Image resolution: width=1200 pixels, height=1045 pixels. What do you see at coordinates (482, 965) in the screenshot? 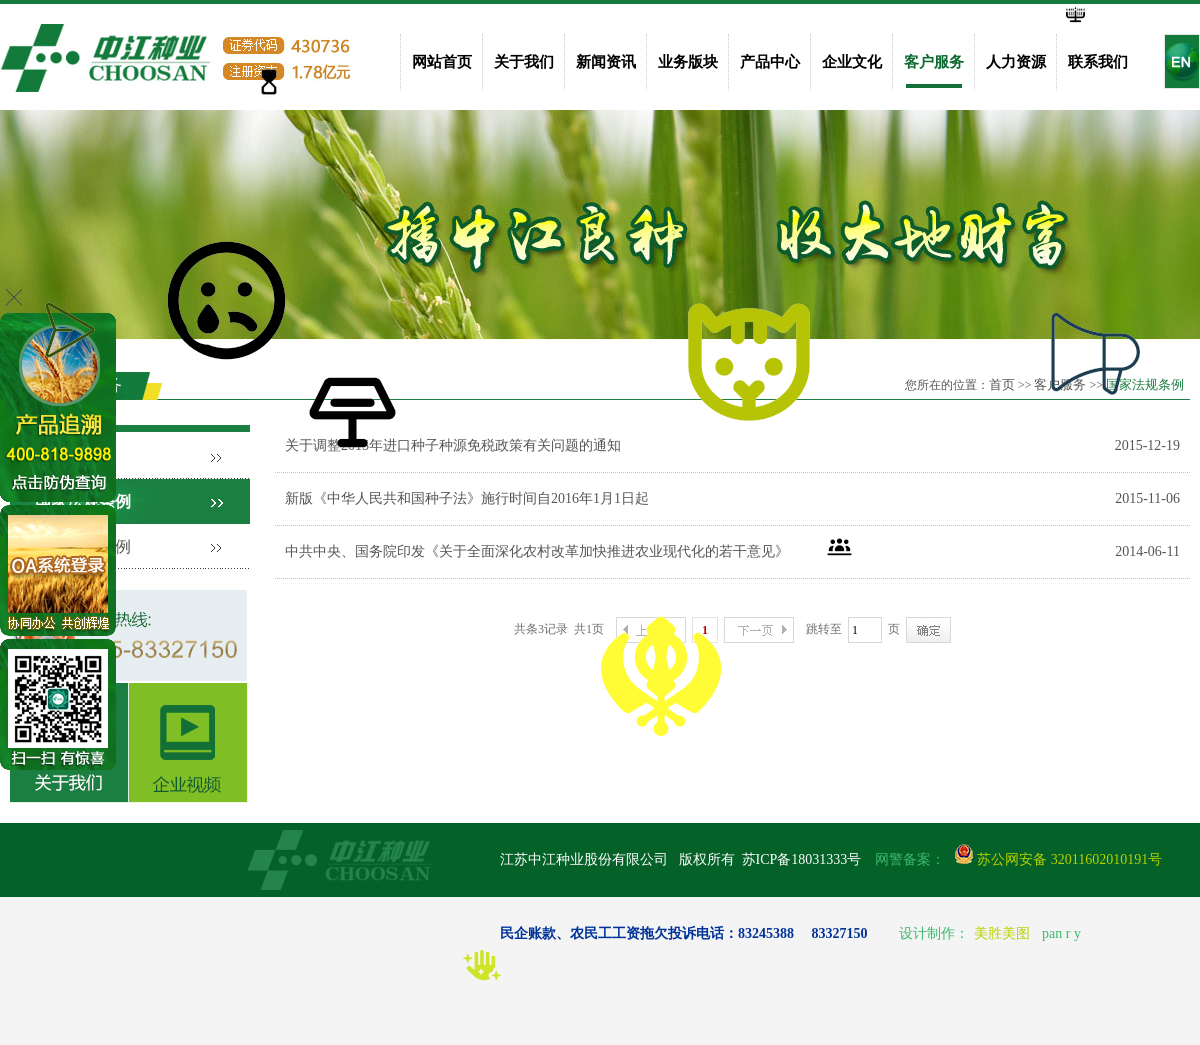
I see `hand sanitizer or hand washing reminder` at bounding box center [482, 965].